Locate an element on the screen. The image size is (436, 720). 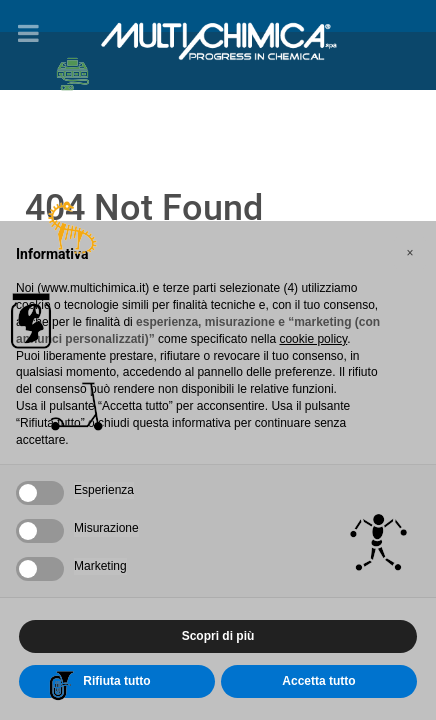
select kick scooter as transportation mode is located at coordinates (76, 406).